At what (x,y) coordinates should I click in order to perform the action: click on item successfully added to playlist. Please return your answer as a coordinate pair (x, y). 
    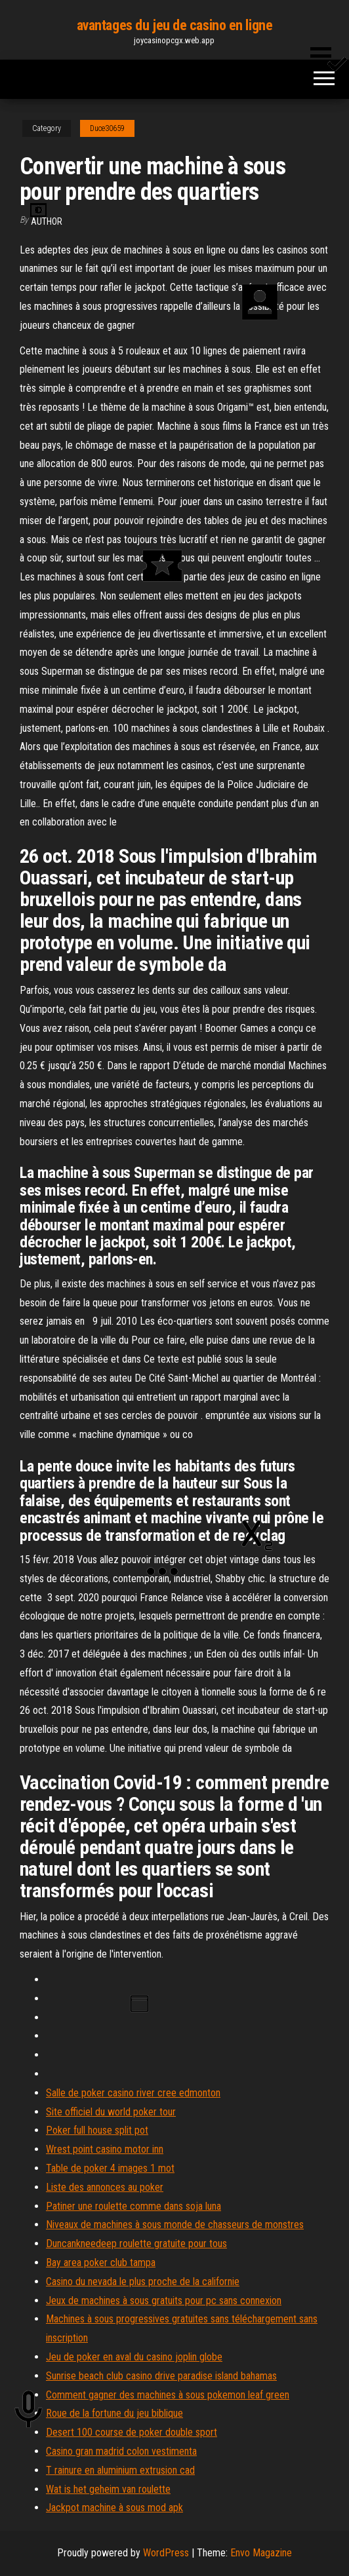
    Looking at the image, I should click on (328, 58).